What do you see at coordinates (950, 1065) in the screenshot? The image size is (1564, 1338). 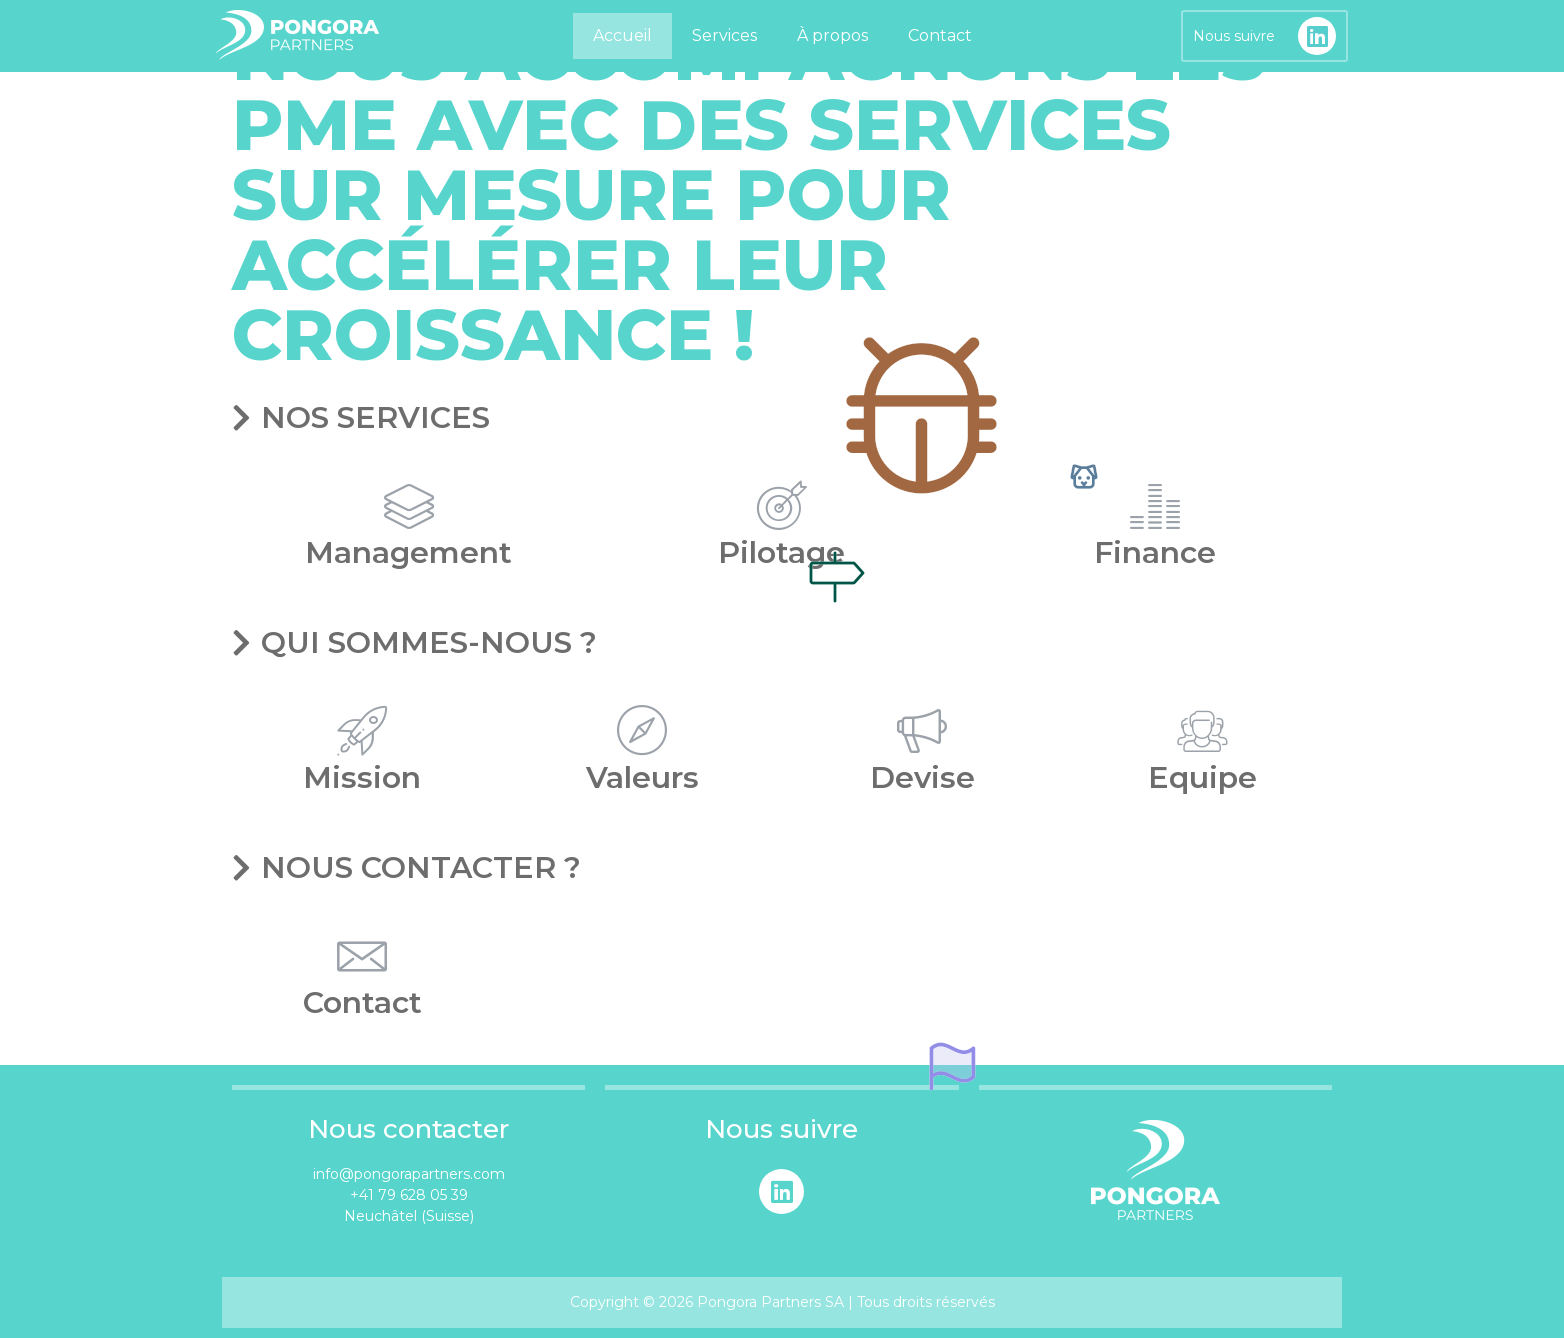 I see `flag or mark an item for follow-up` at bounding box center [950, 1065].